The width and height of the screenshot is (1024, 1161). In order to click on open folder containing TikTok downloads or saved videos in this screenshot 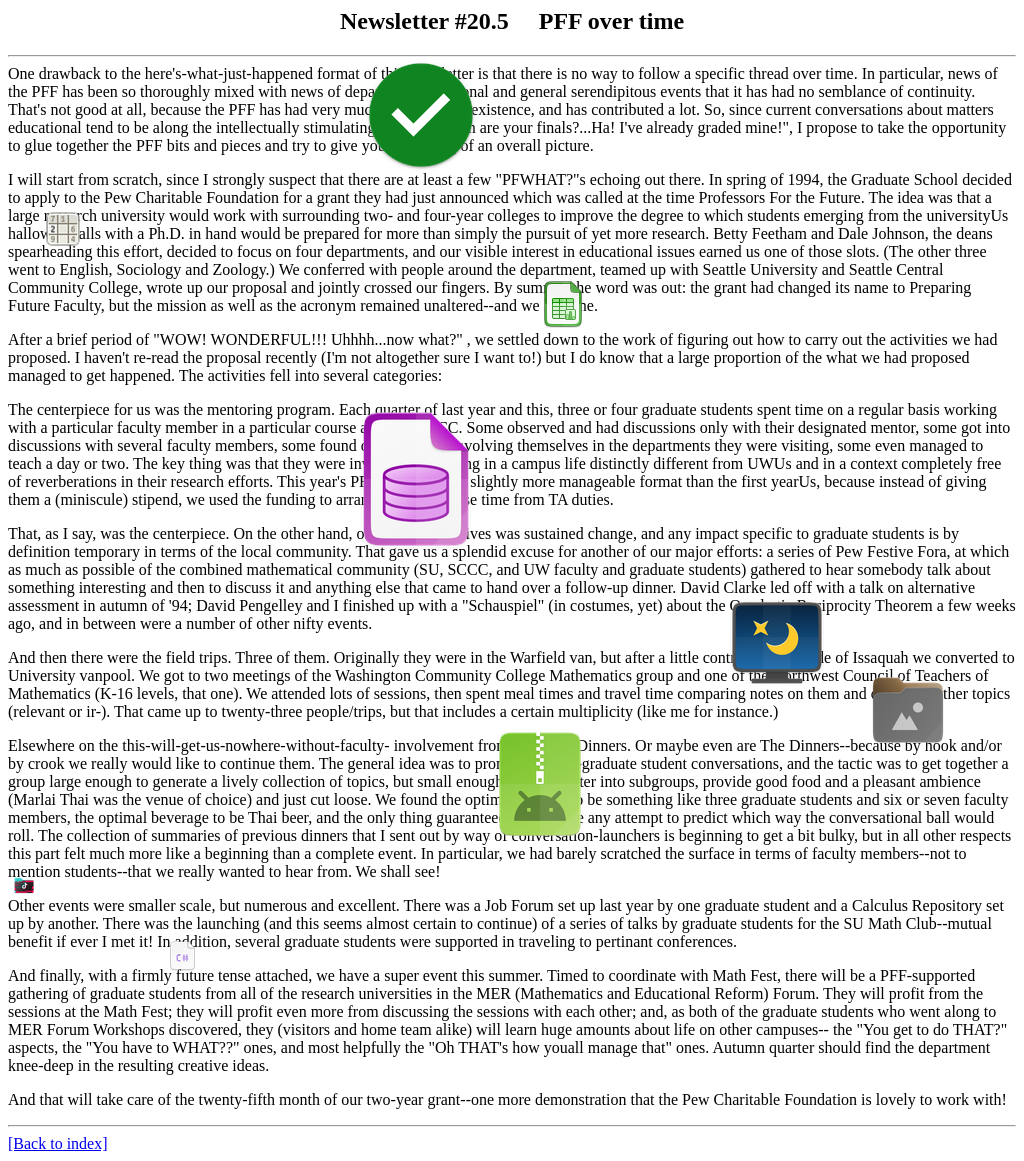, I will do `click(24, 886)`.